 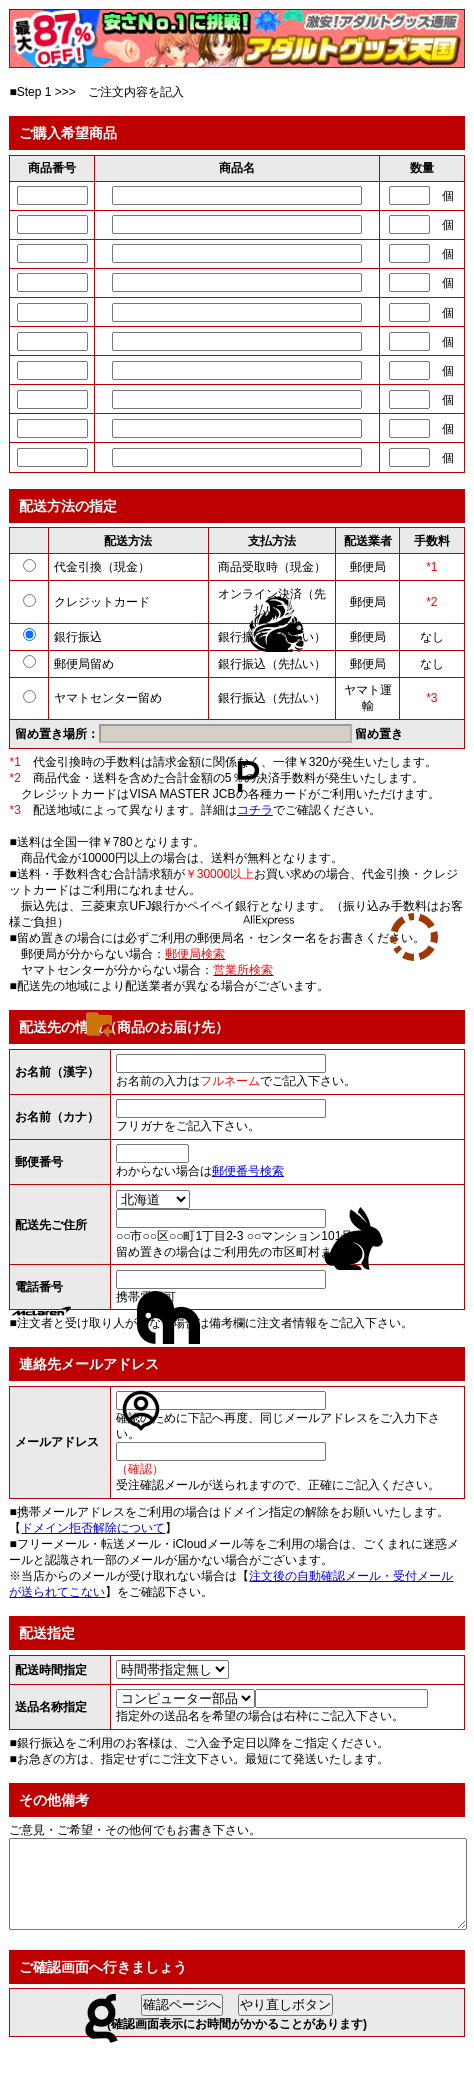 What do you see at coordinates (141, 1409) in the screenshot?
I see `view user location on map` at bounding box center [141, 1409].